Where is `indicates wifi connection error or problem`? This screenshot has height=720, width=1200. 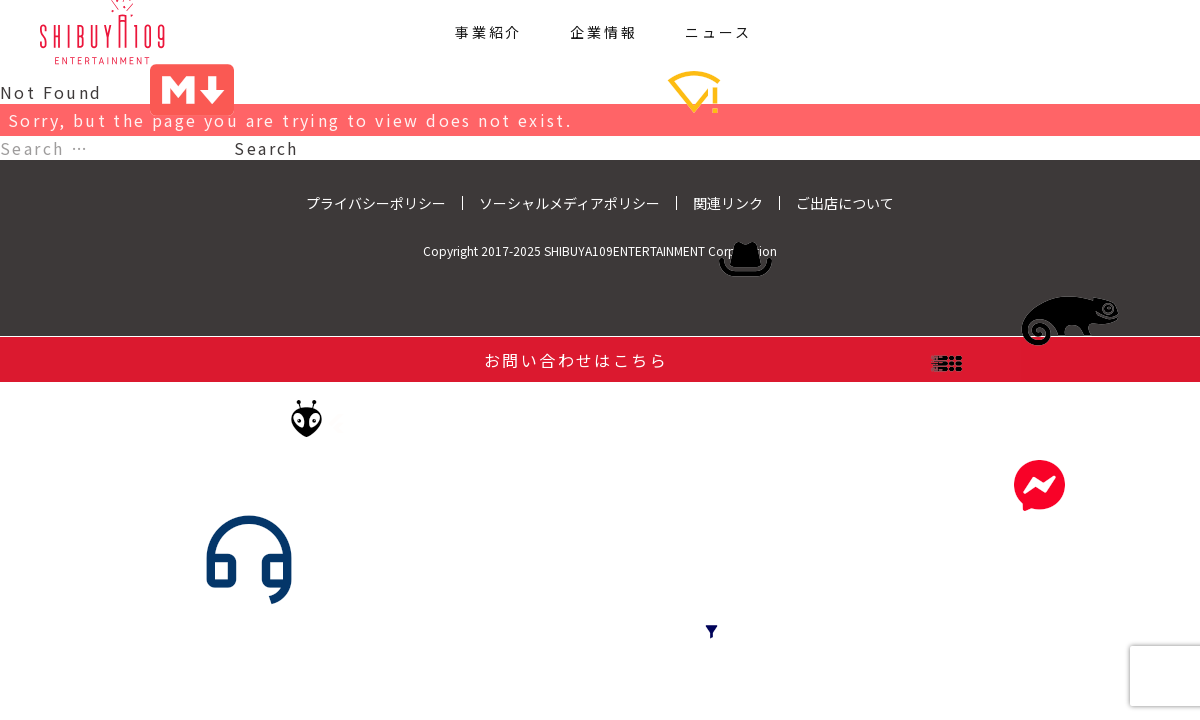
indicates wifi connection error or problem is located at coordinates (694, 92).